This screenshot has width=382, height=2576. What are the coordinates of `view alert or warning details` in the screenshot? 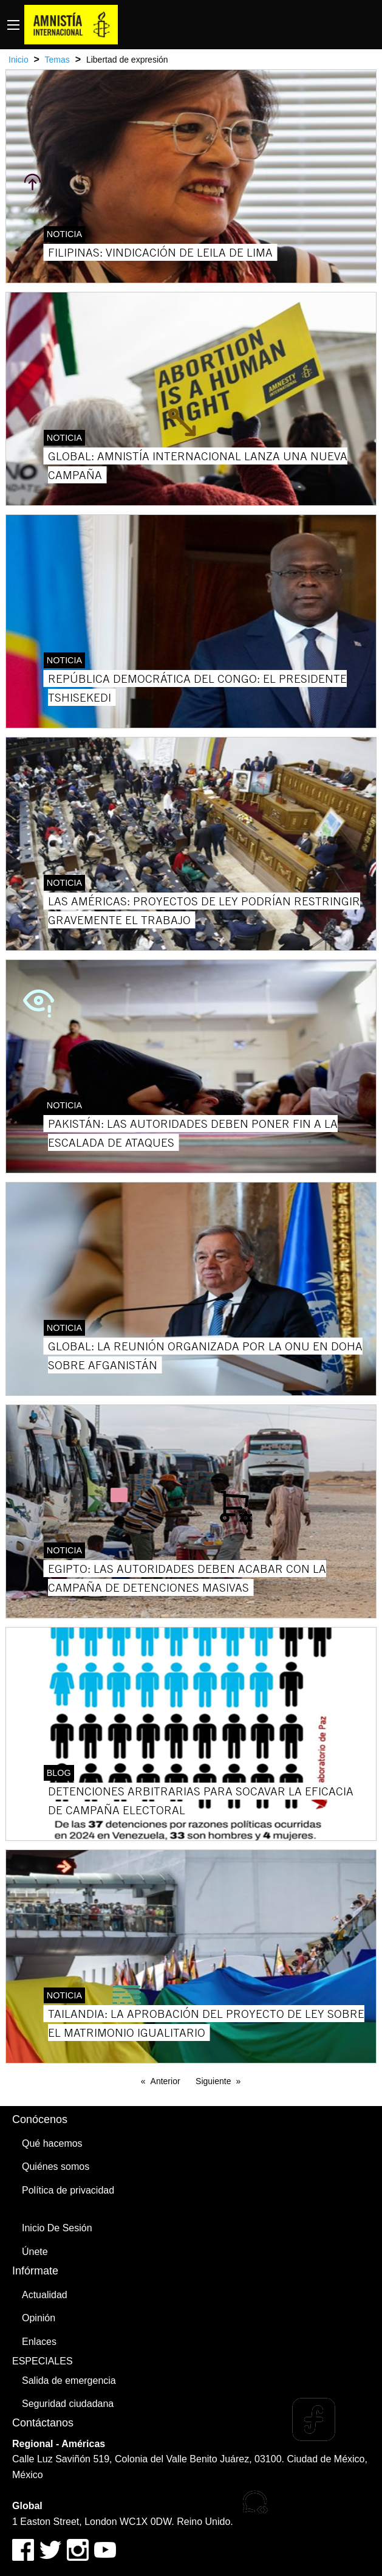 It's located at (38, 1000).